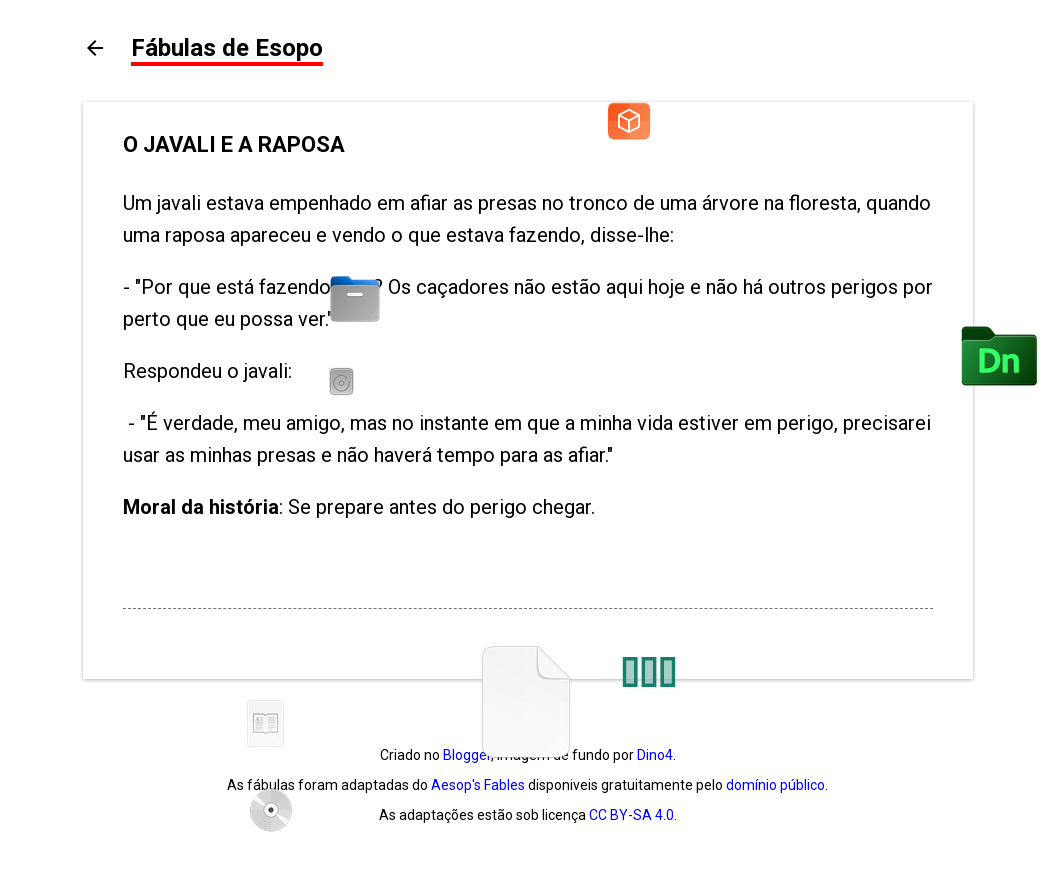 This screenshot has height=875, width=1055. I want to click on switch between open workspaces or desktops, so click(649, 672).